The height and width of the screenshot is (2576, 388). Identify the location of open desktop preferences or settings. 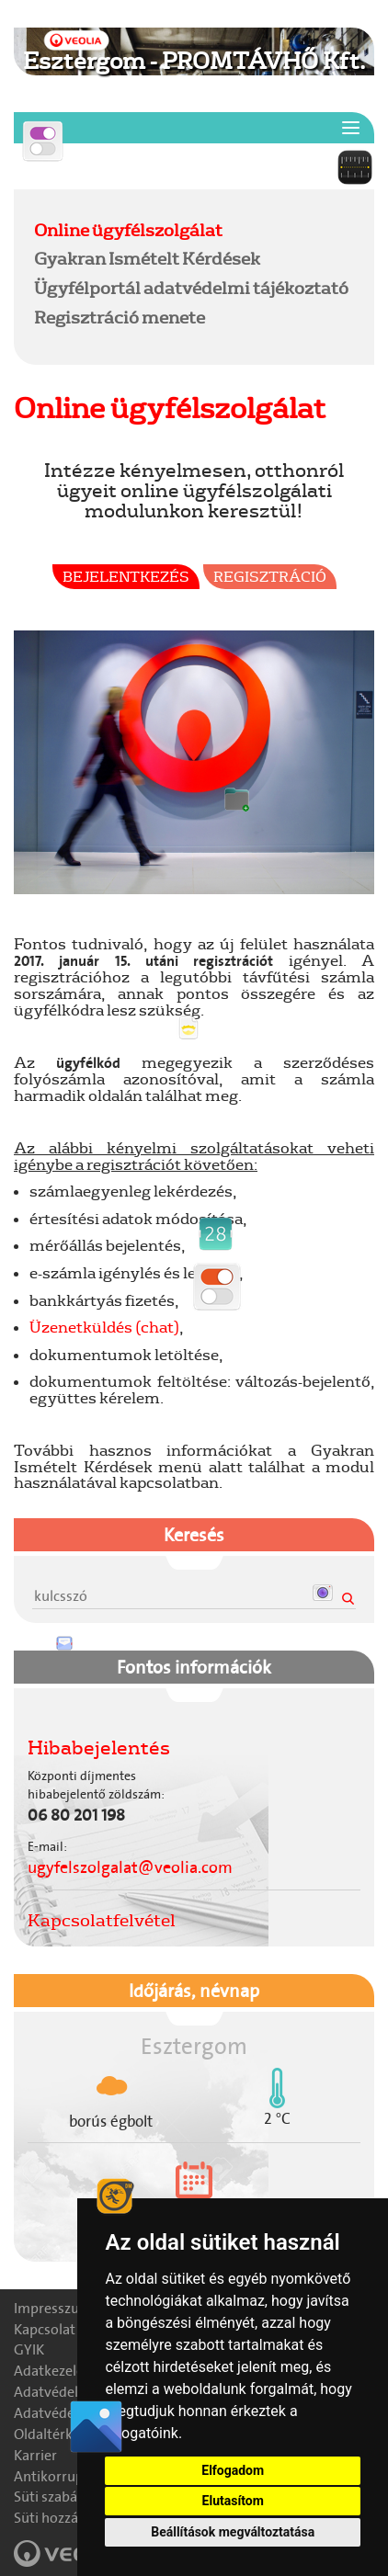
(42, 141).